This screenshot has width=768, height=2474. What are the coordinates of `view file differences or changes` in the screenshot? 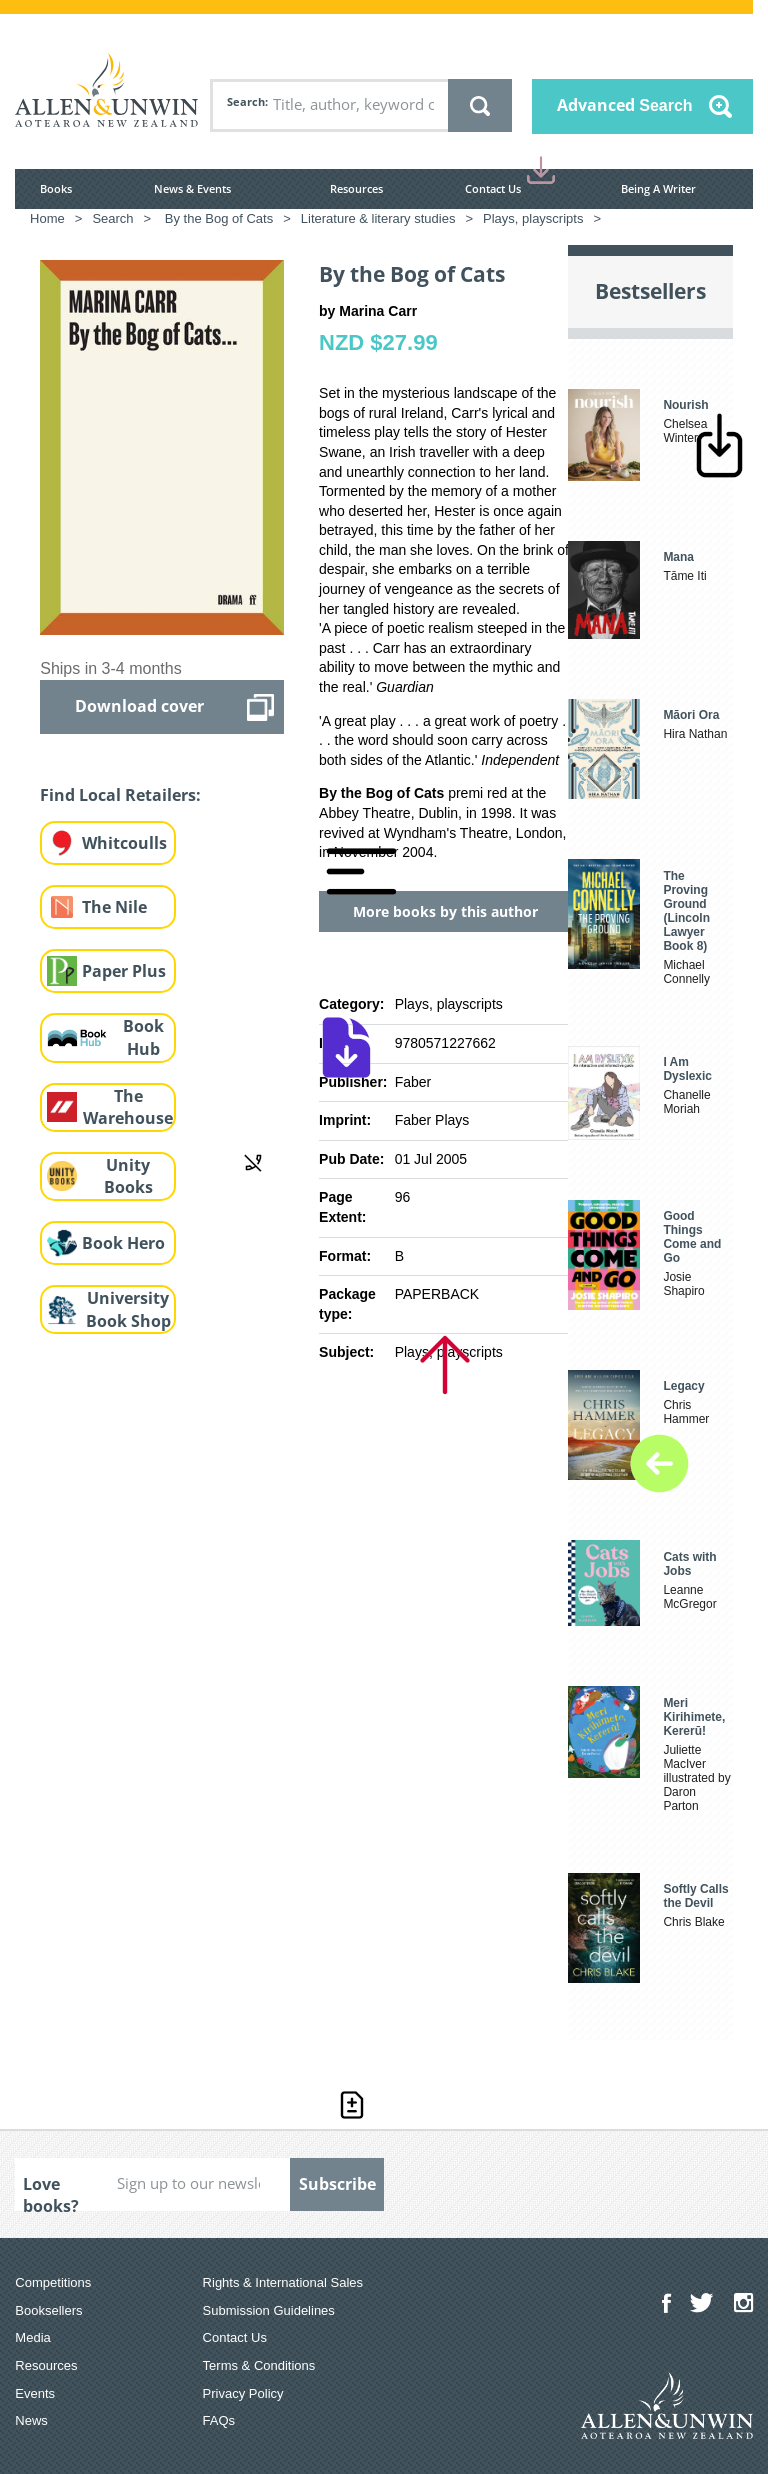 It's located at (352, 2105).